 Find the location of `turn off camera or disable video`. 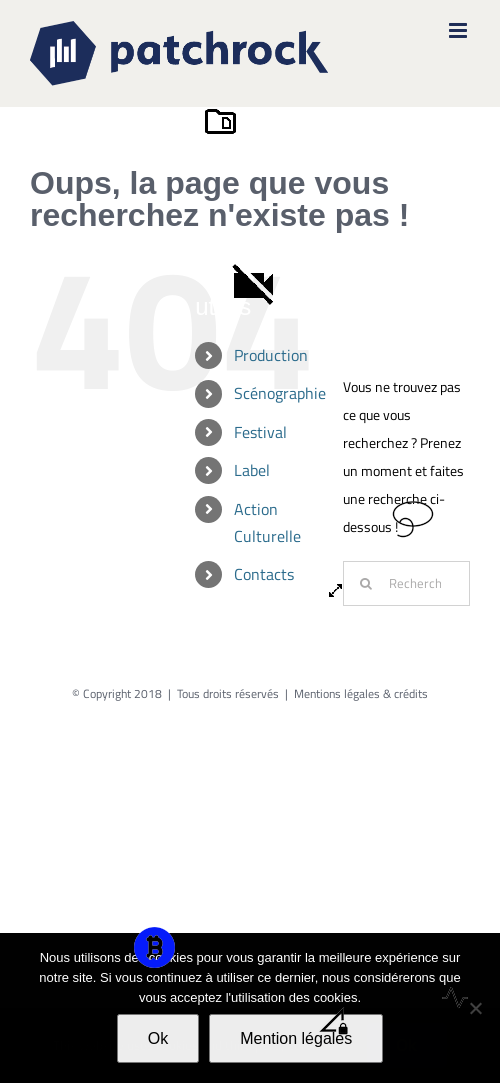

turn off camera or disable video is located at coordinates (253, 285).